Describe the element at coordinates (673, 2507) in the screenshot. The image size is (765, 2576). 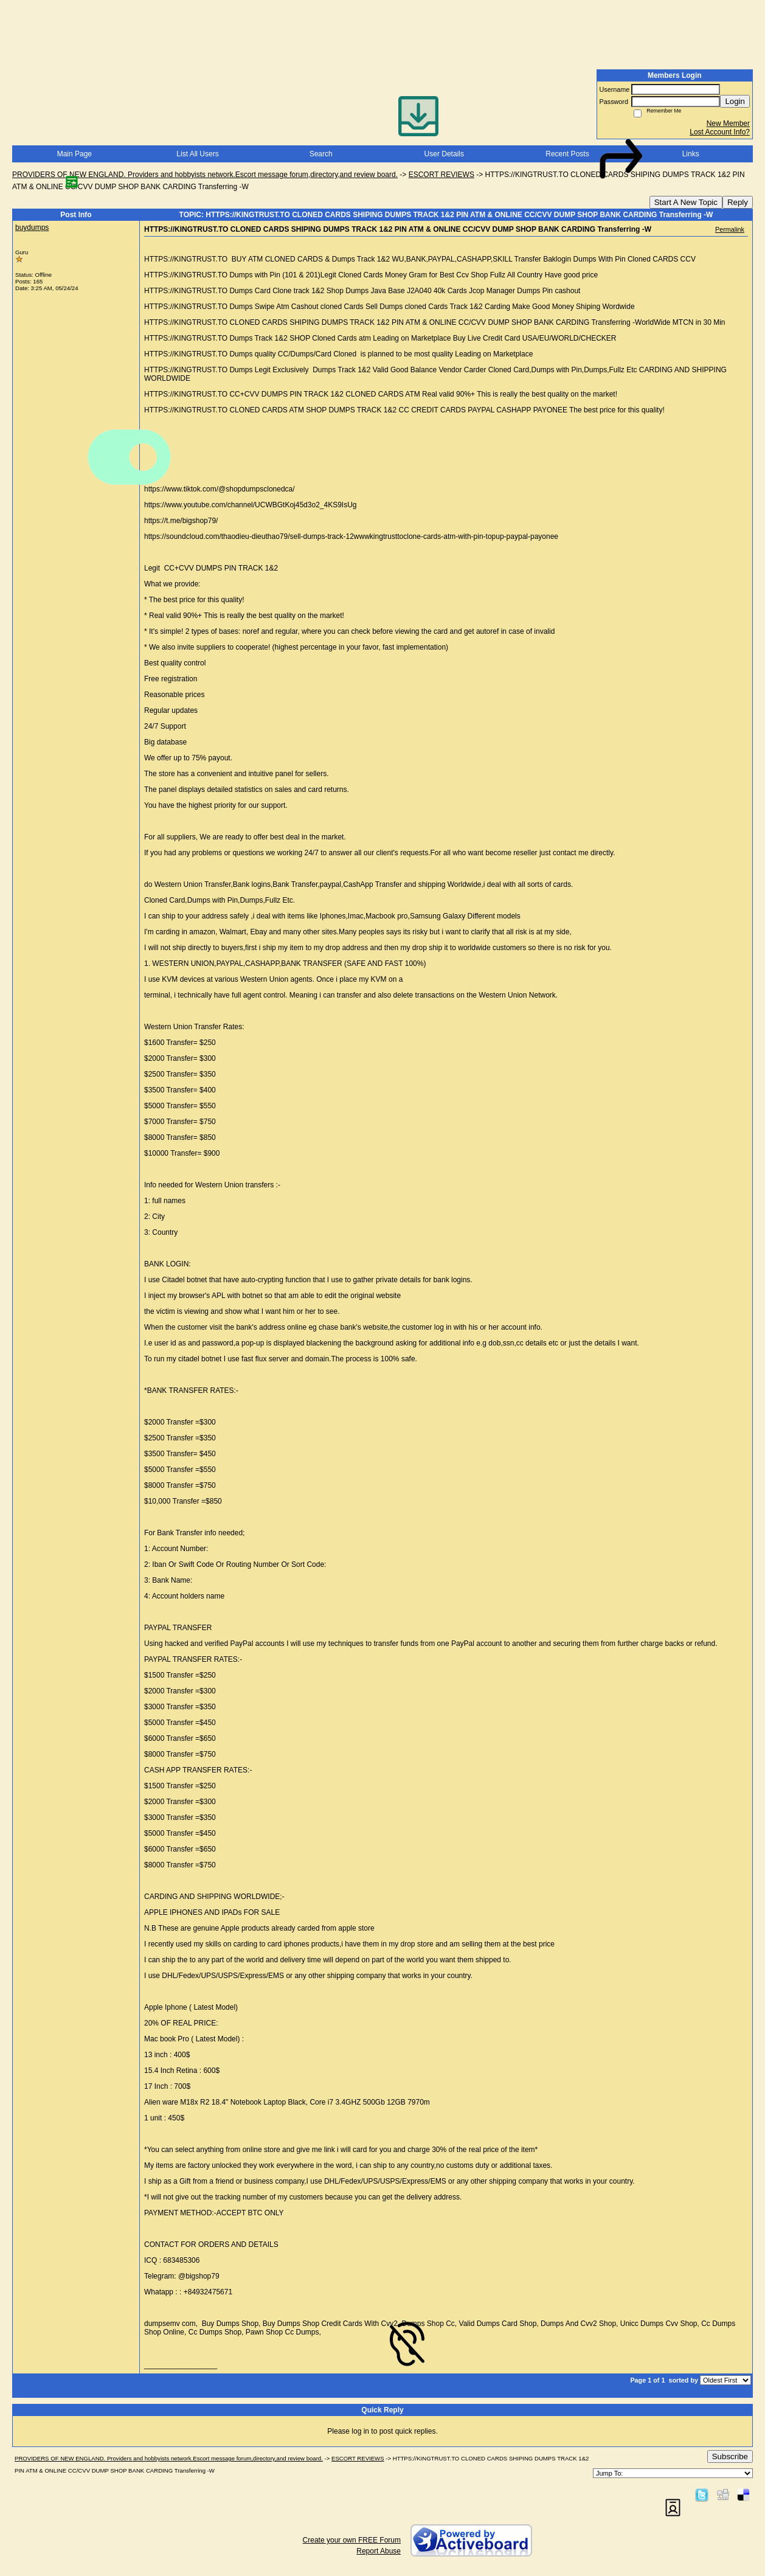
I see `view user profile or identity information` at that location.